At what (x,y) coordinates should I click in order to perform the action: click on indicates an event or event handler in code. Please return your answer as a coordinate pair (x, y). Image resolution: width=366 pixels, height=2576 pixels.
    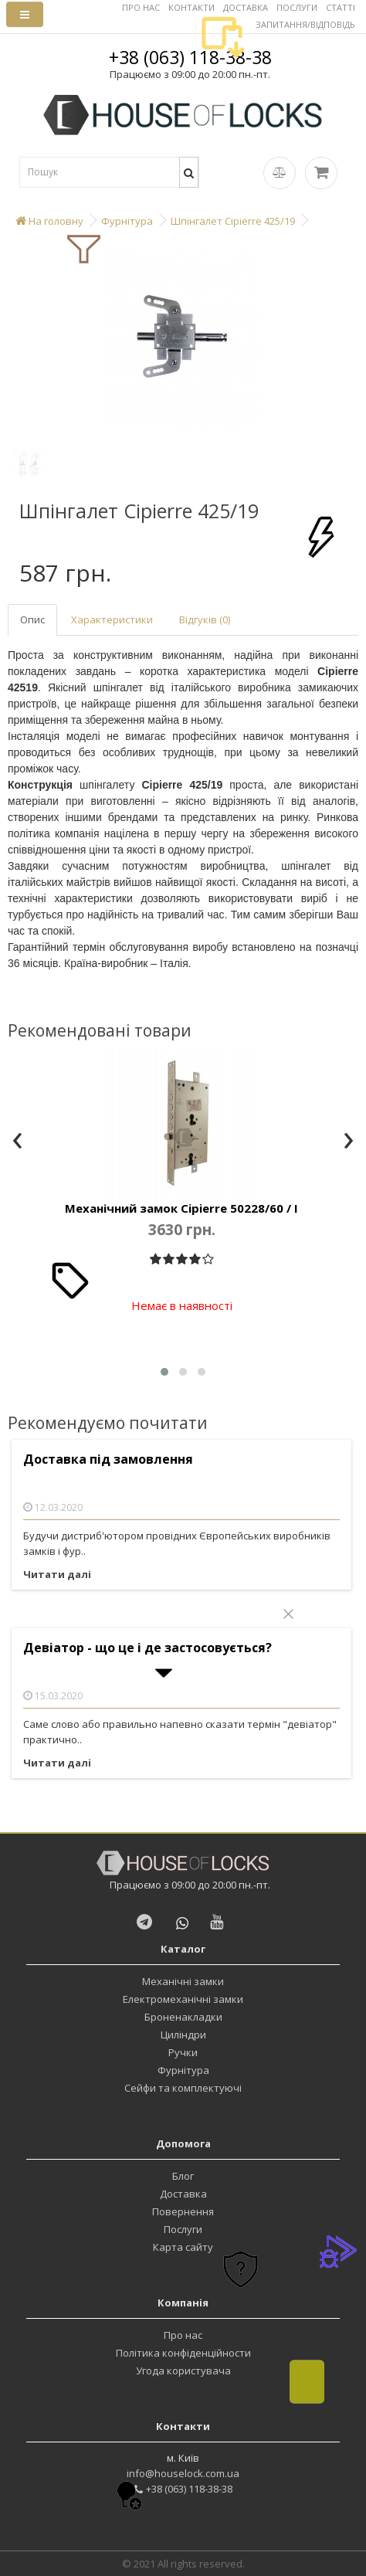
    Looking at the image, I should click on (320, 537).